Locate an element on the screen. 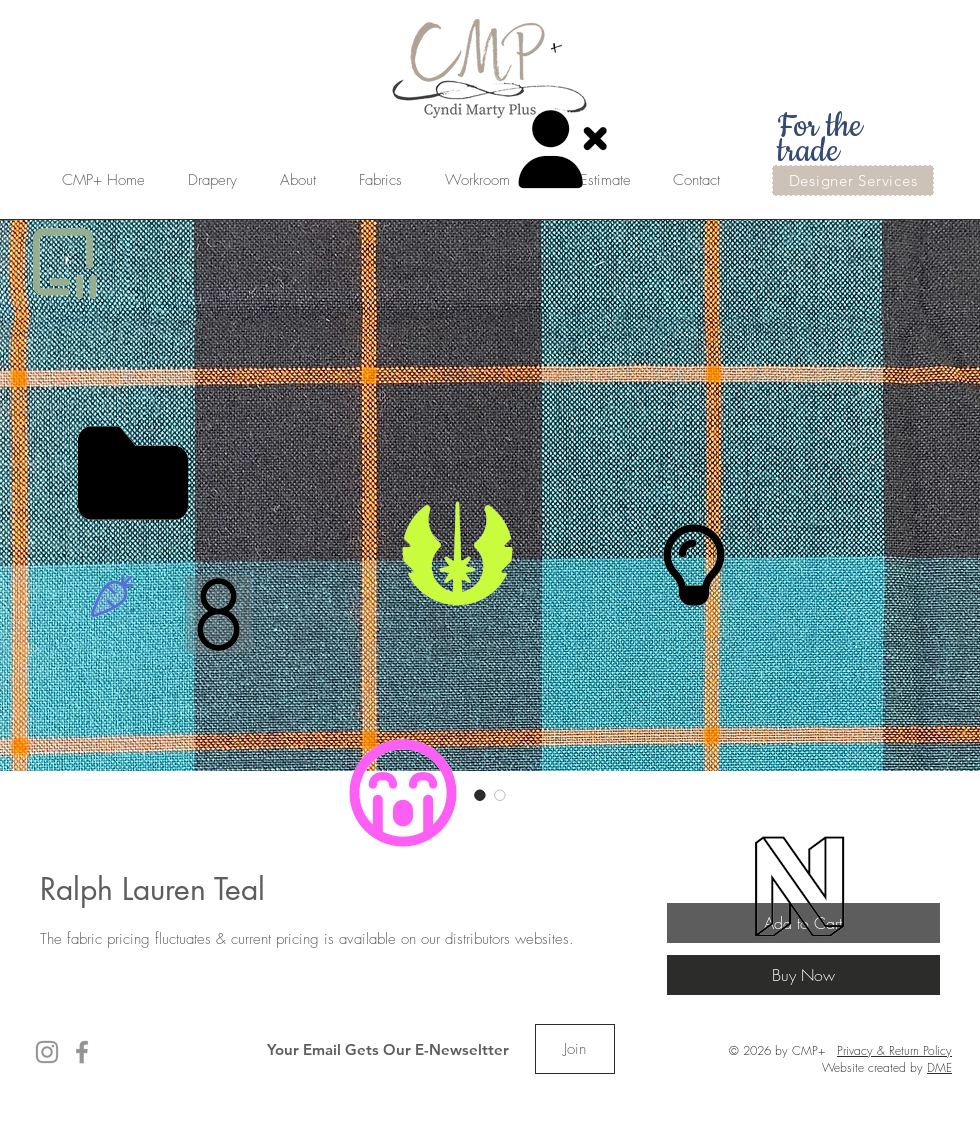  indicates a sad or crying emotional state is located at coordinates (403, 793).